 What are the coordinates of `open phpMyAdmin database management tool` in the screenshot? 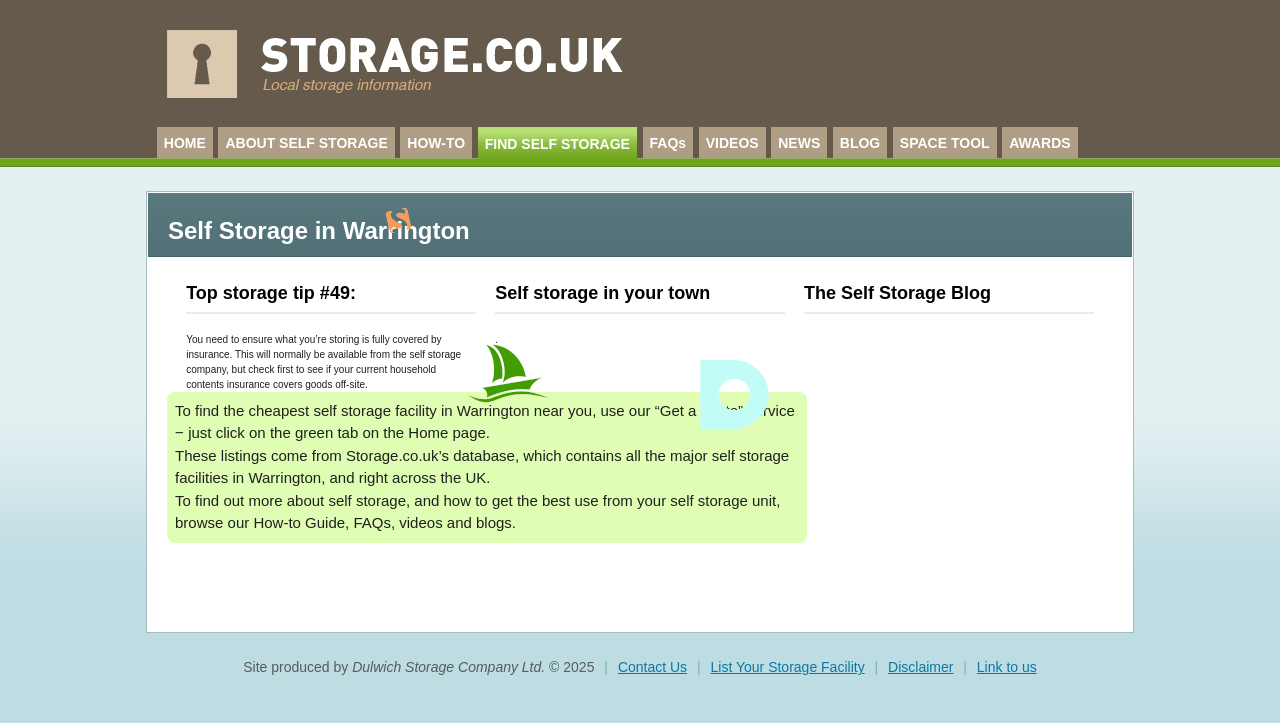 It's located at (508, 373).